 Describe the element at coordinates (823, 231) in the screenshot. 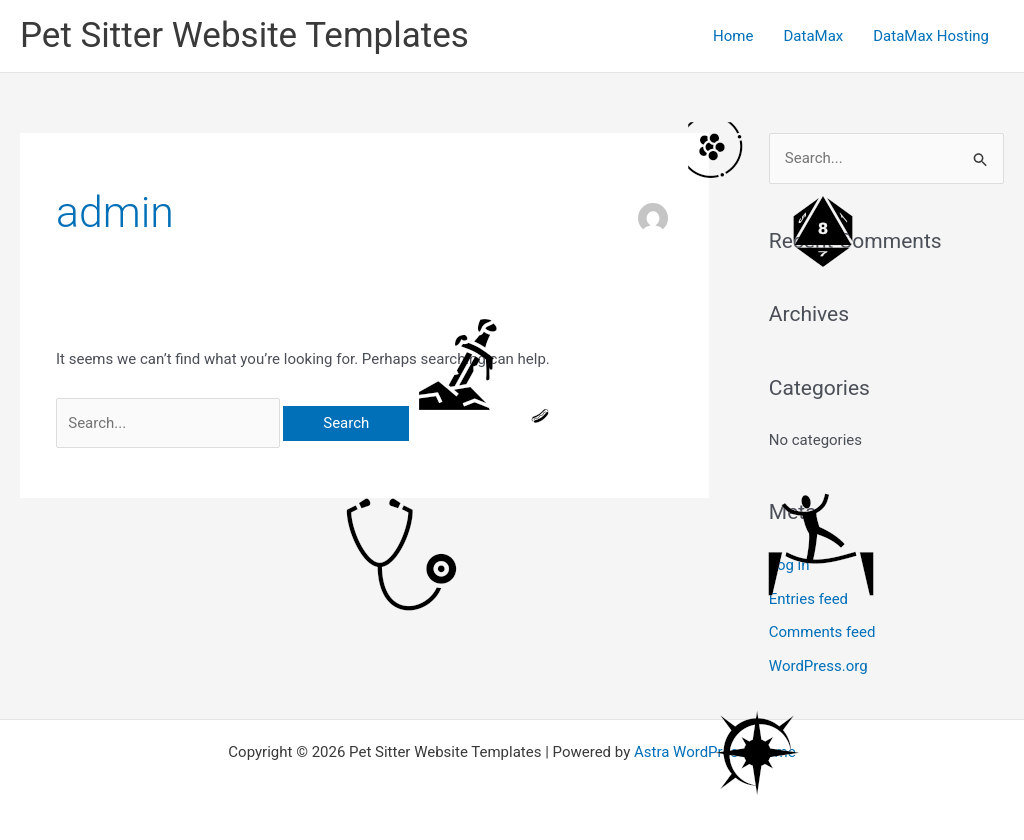

I see `roll a d8 die in-game` at that location.